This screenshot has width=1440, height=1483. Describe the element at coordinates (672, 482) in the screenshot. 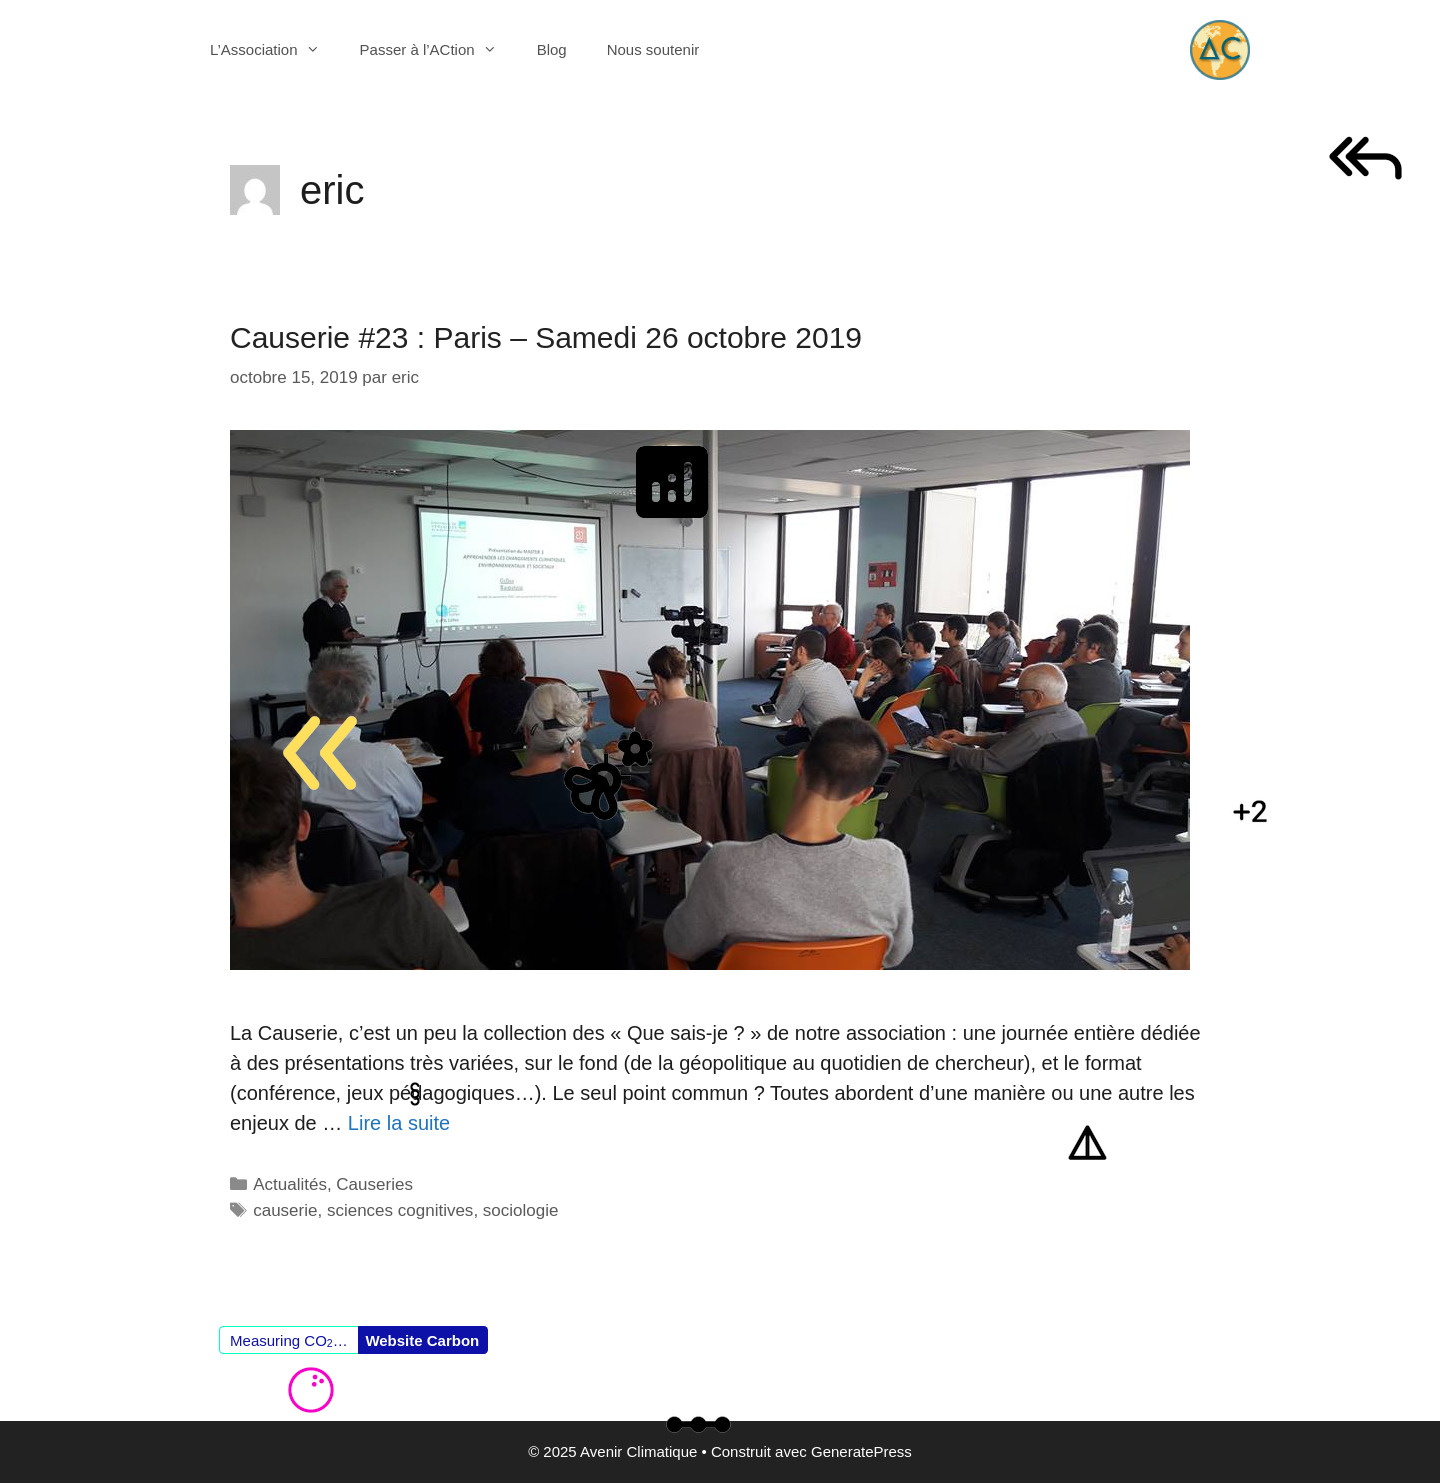

I see `view analytics and statistics` at that location.